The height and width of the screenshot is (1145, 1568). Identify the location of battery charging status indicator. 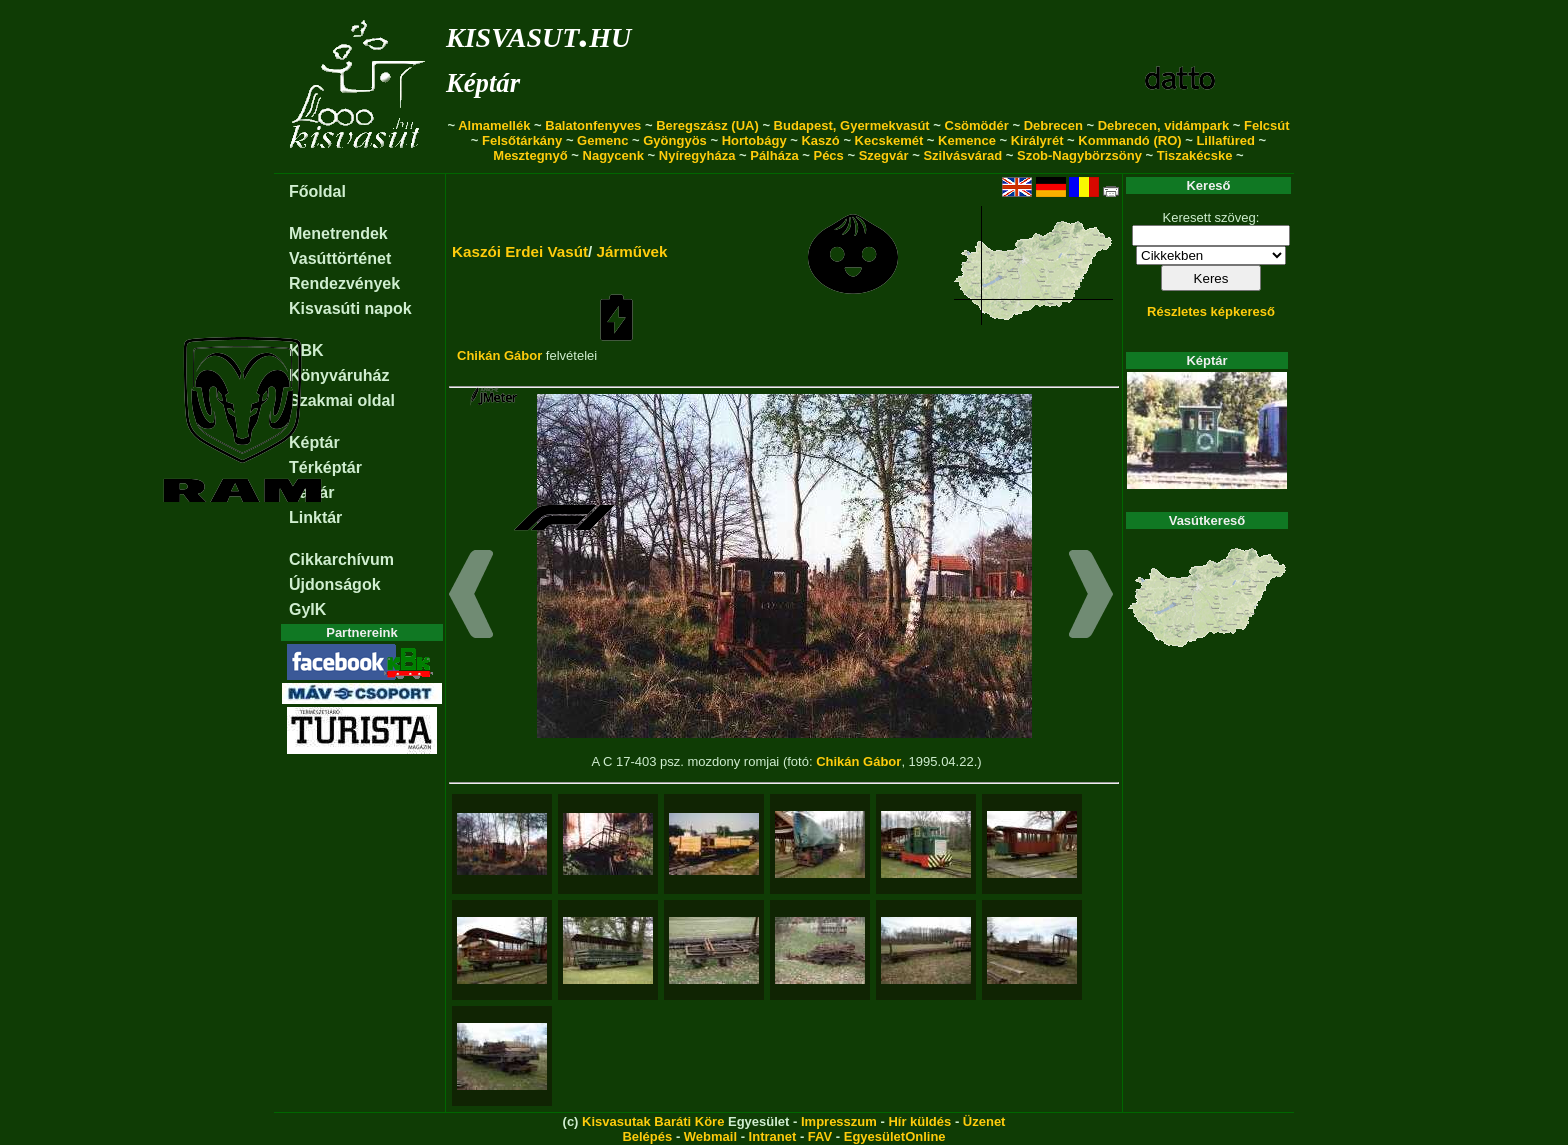
(616, 317).